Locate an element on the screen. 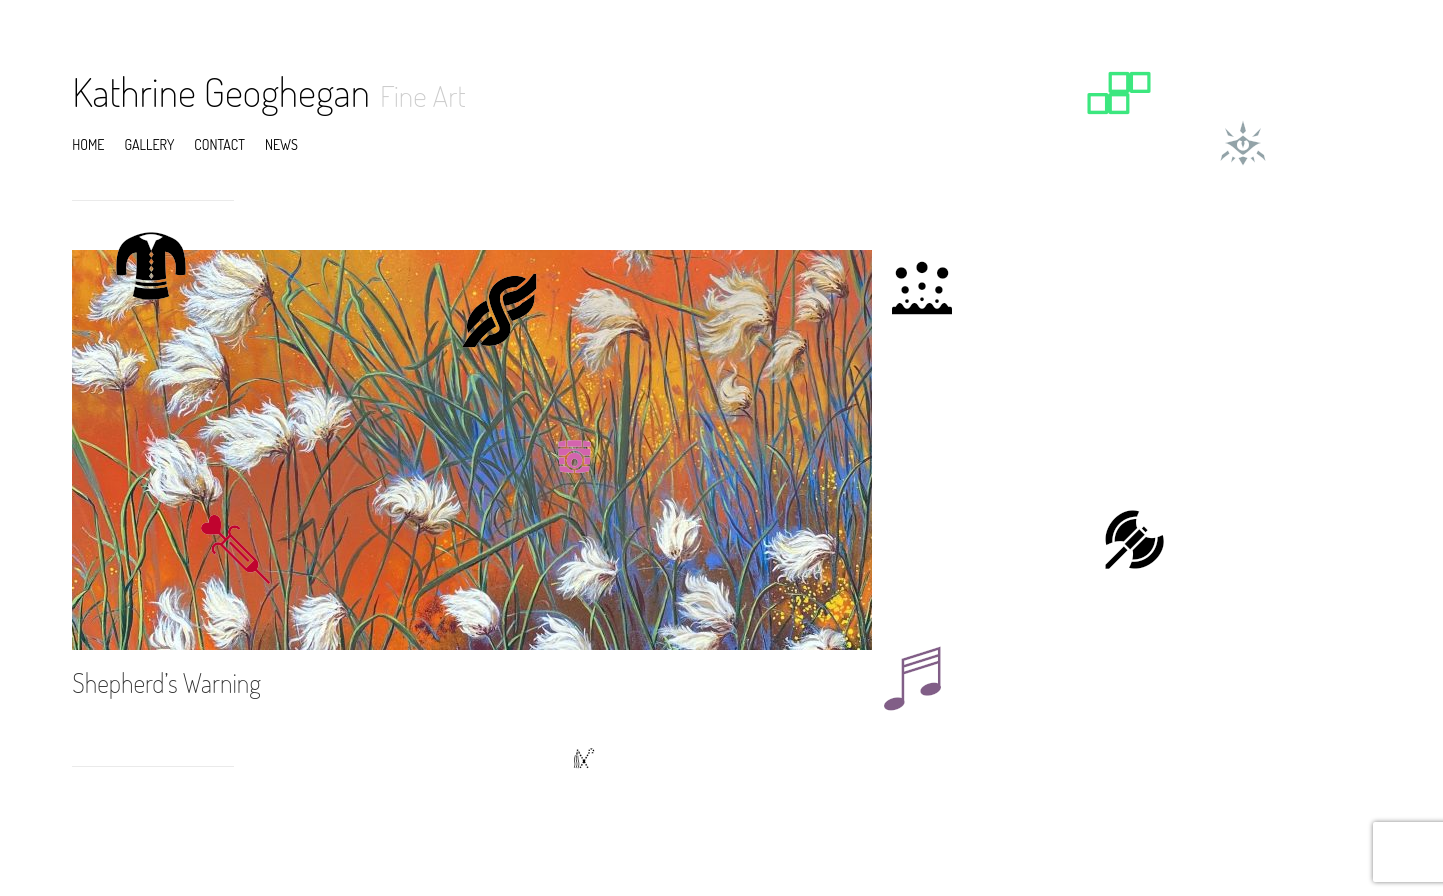 The image size is (1443, 896). select warlock or sorcerer character class is located at coordinates (1243, 143).